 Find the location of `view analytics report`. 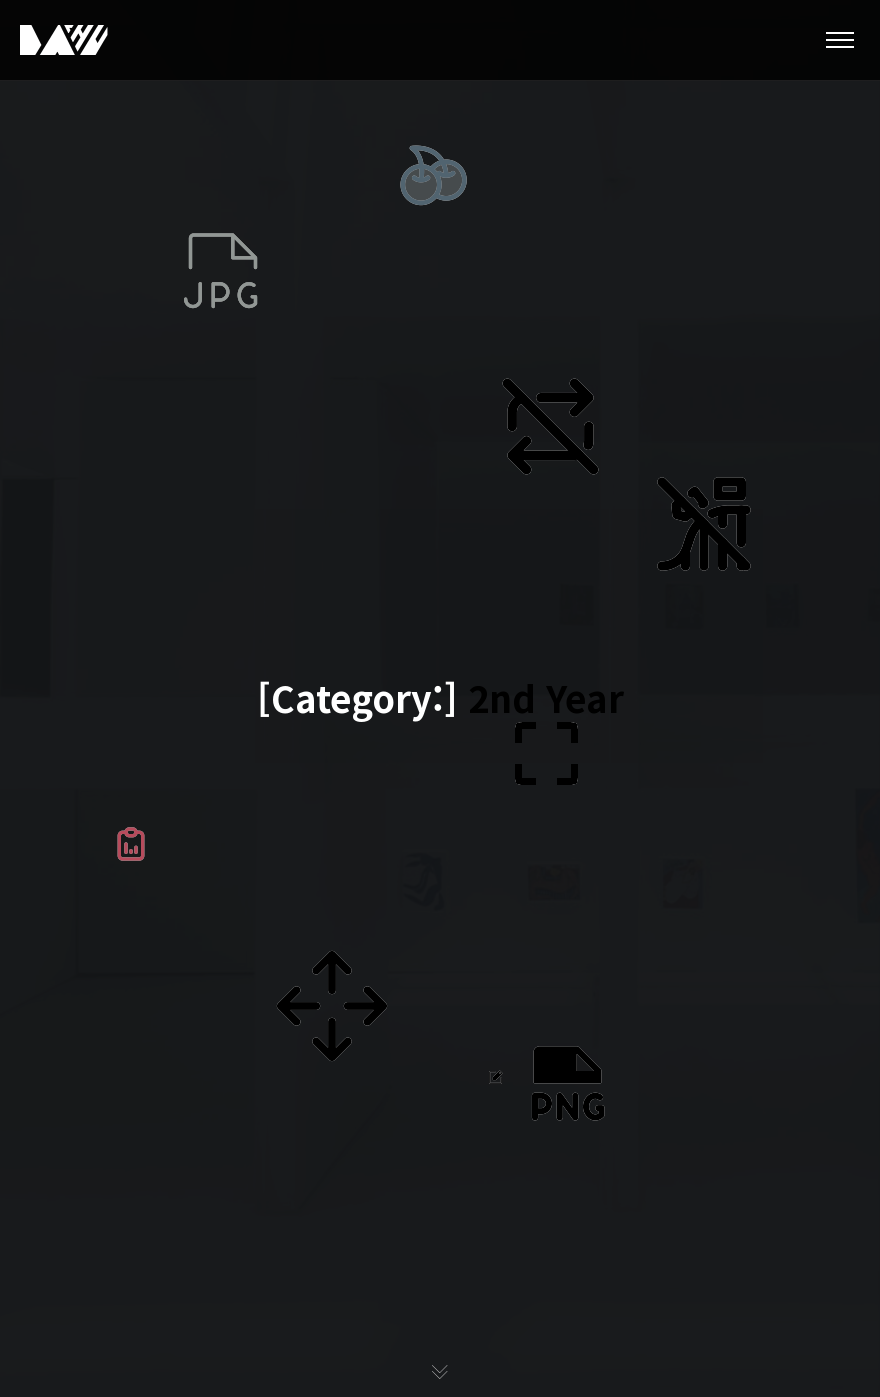

view analytics report is located at coordinates (131, 844).